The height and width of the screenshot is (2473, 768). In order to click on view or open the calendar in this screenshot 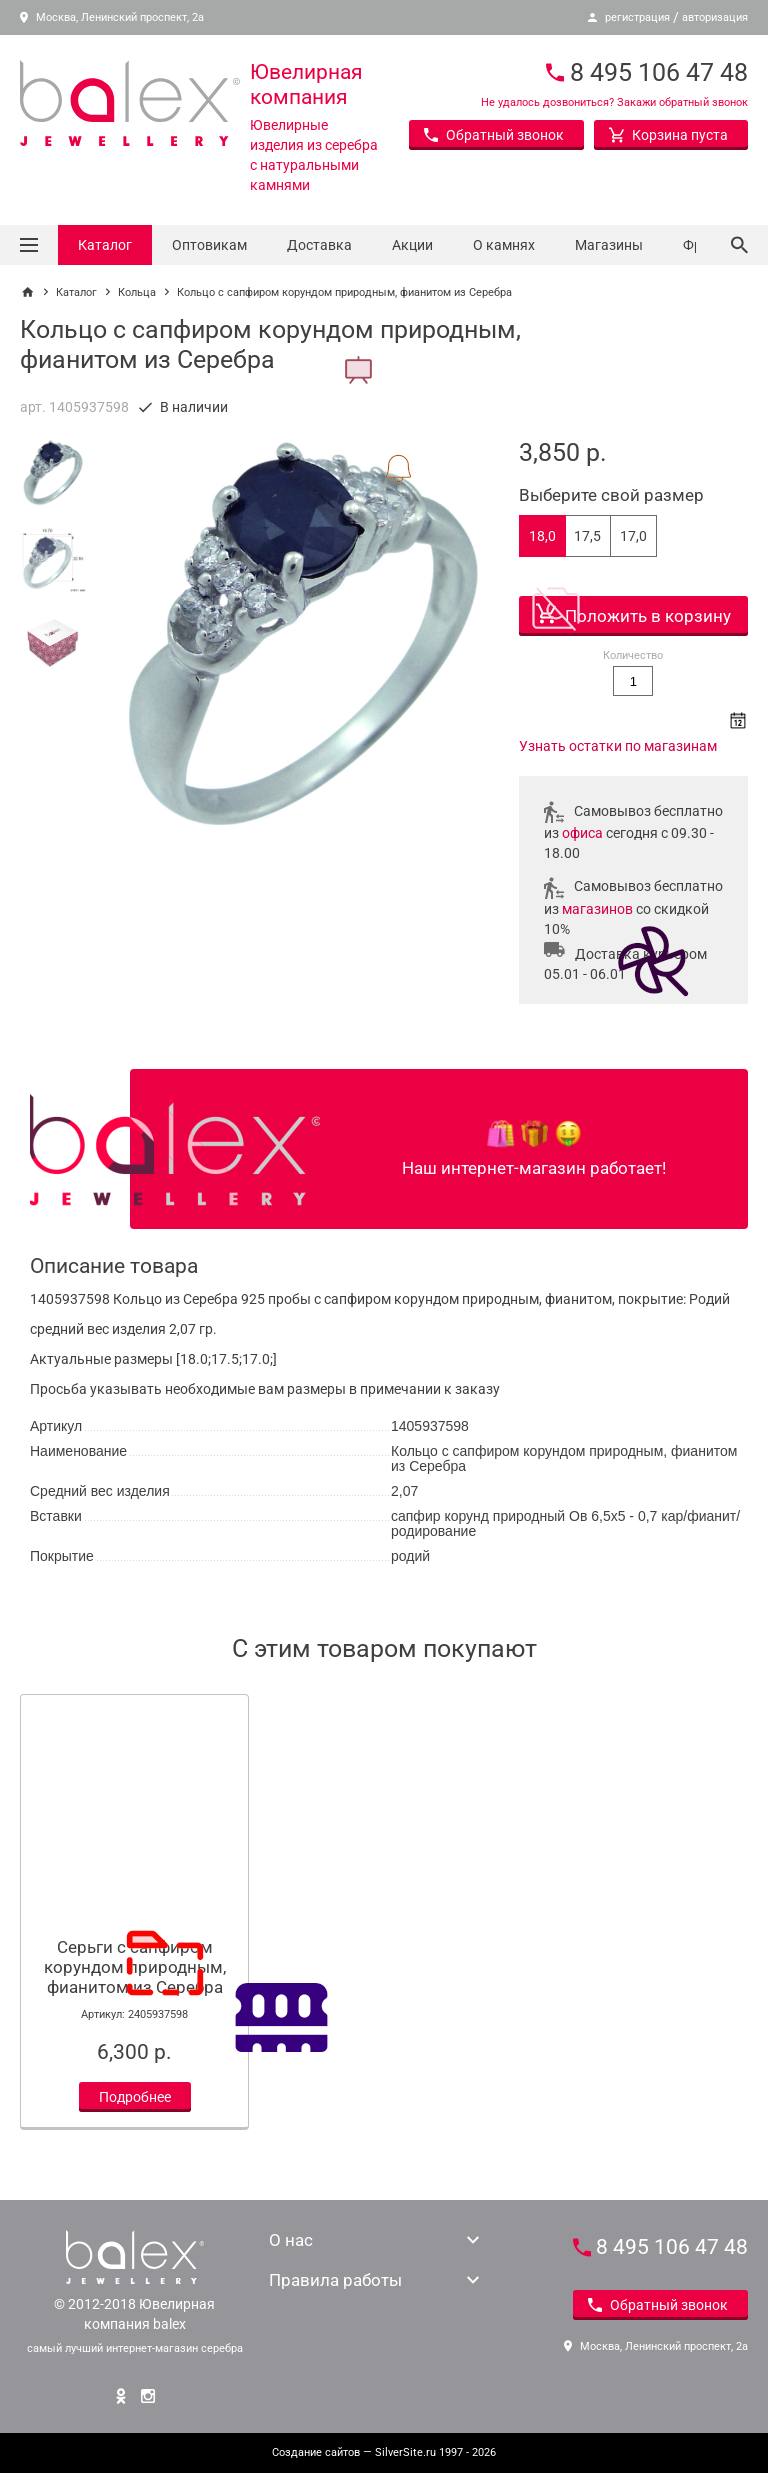, I will do `click(738, 721)`.